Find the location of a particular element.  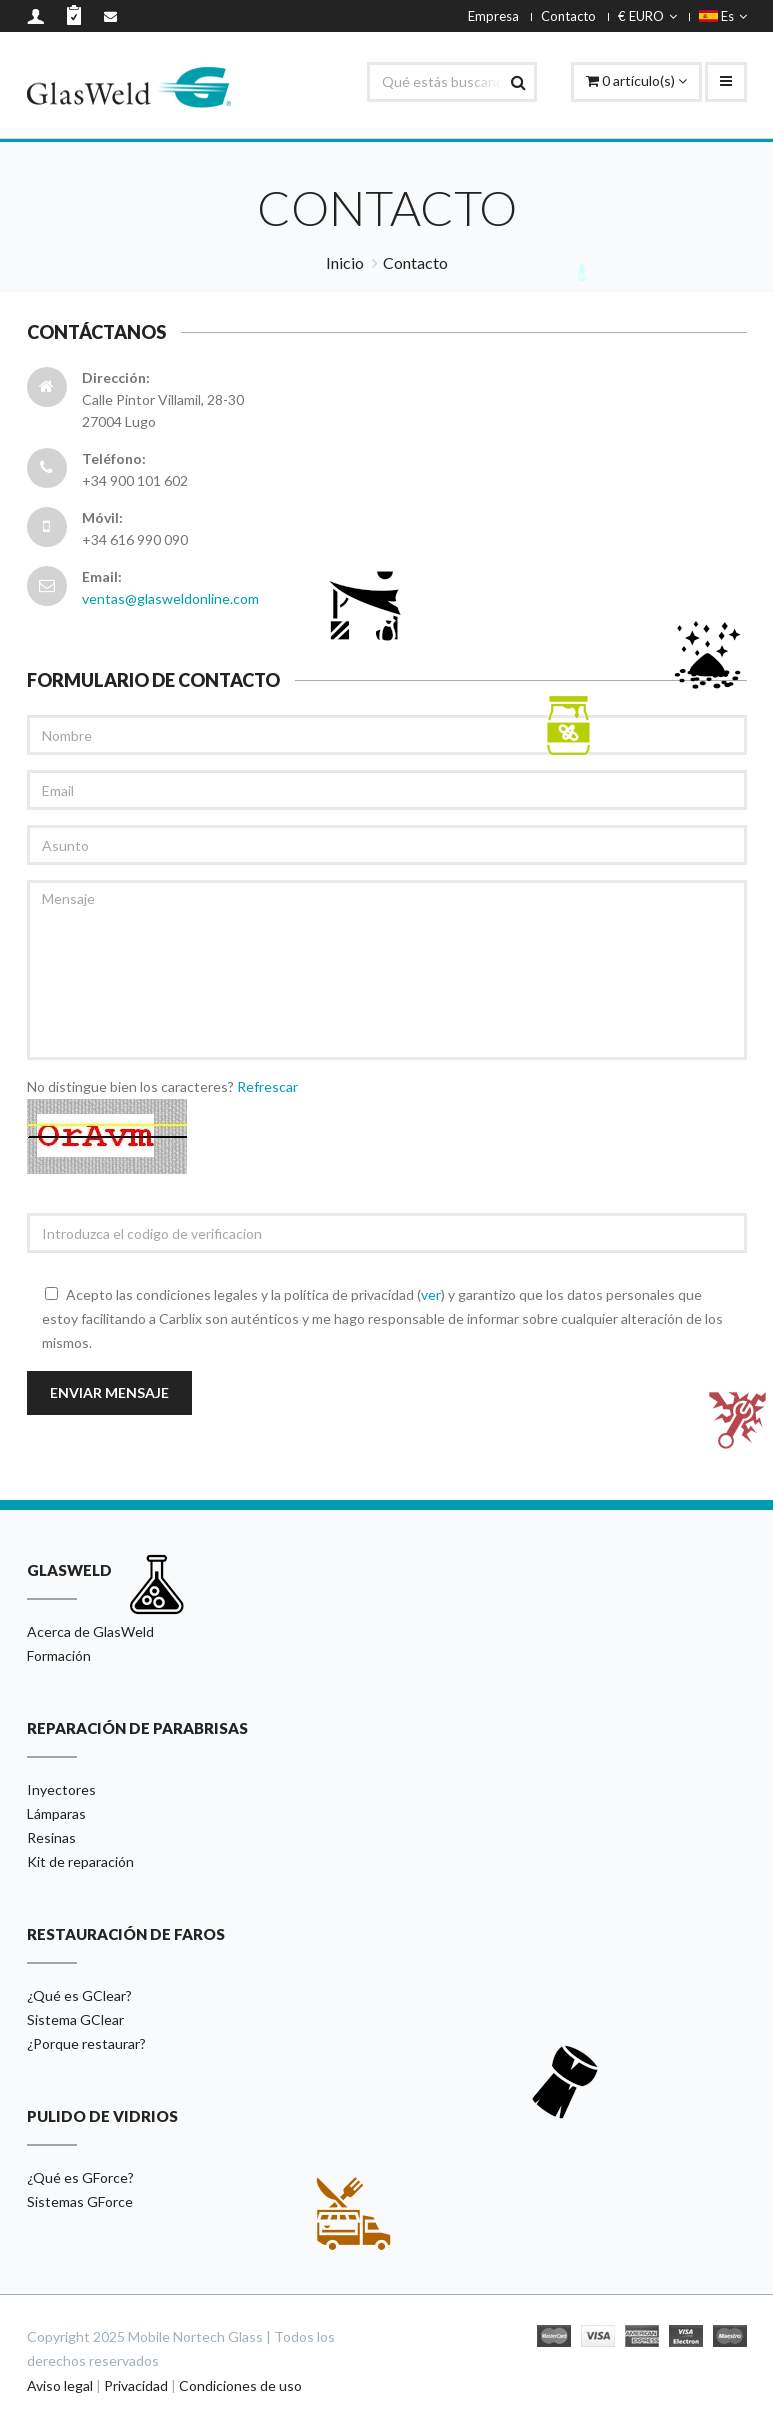

access quick repair or maintenance tools is located at coordinates (737, 1420).